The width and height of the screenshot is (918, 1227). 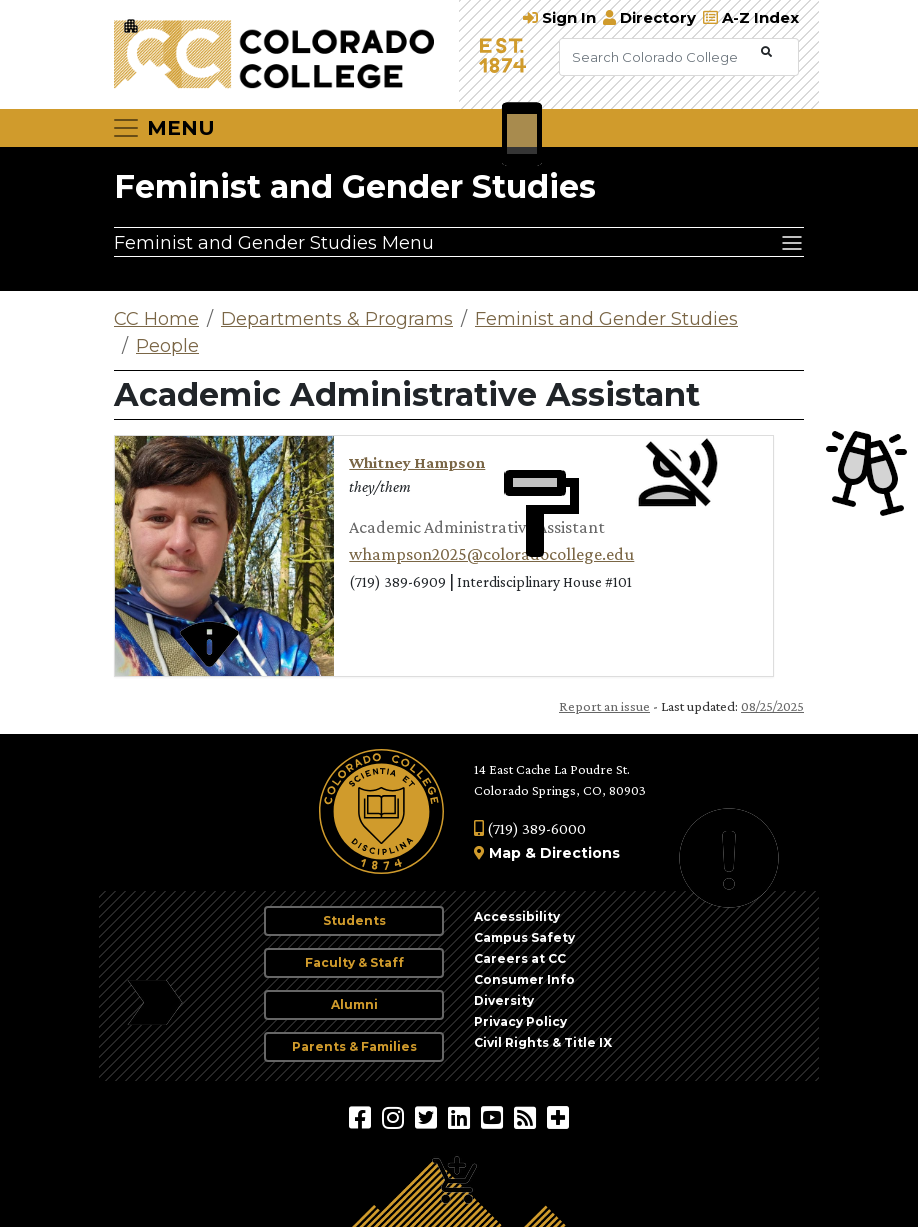 I want to click on indicates mobile device or smartphone view, so click(x=522, y=134).